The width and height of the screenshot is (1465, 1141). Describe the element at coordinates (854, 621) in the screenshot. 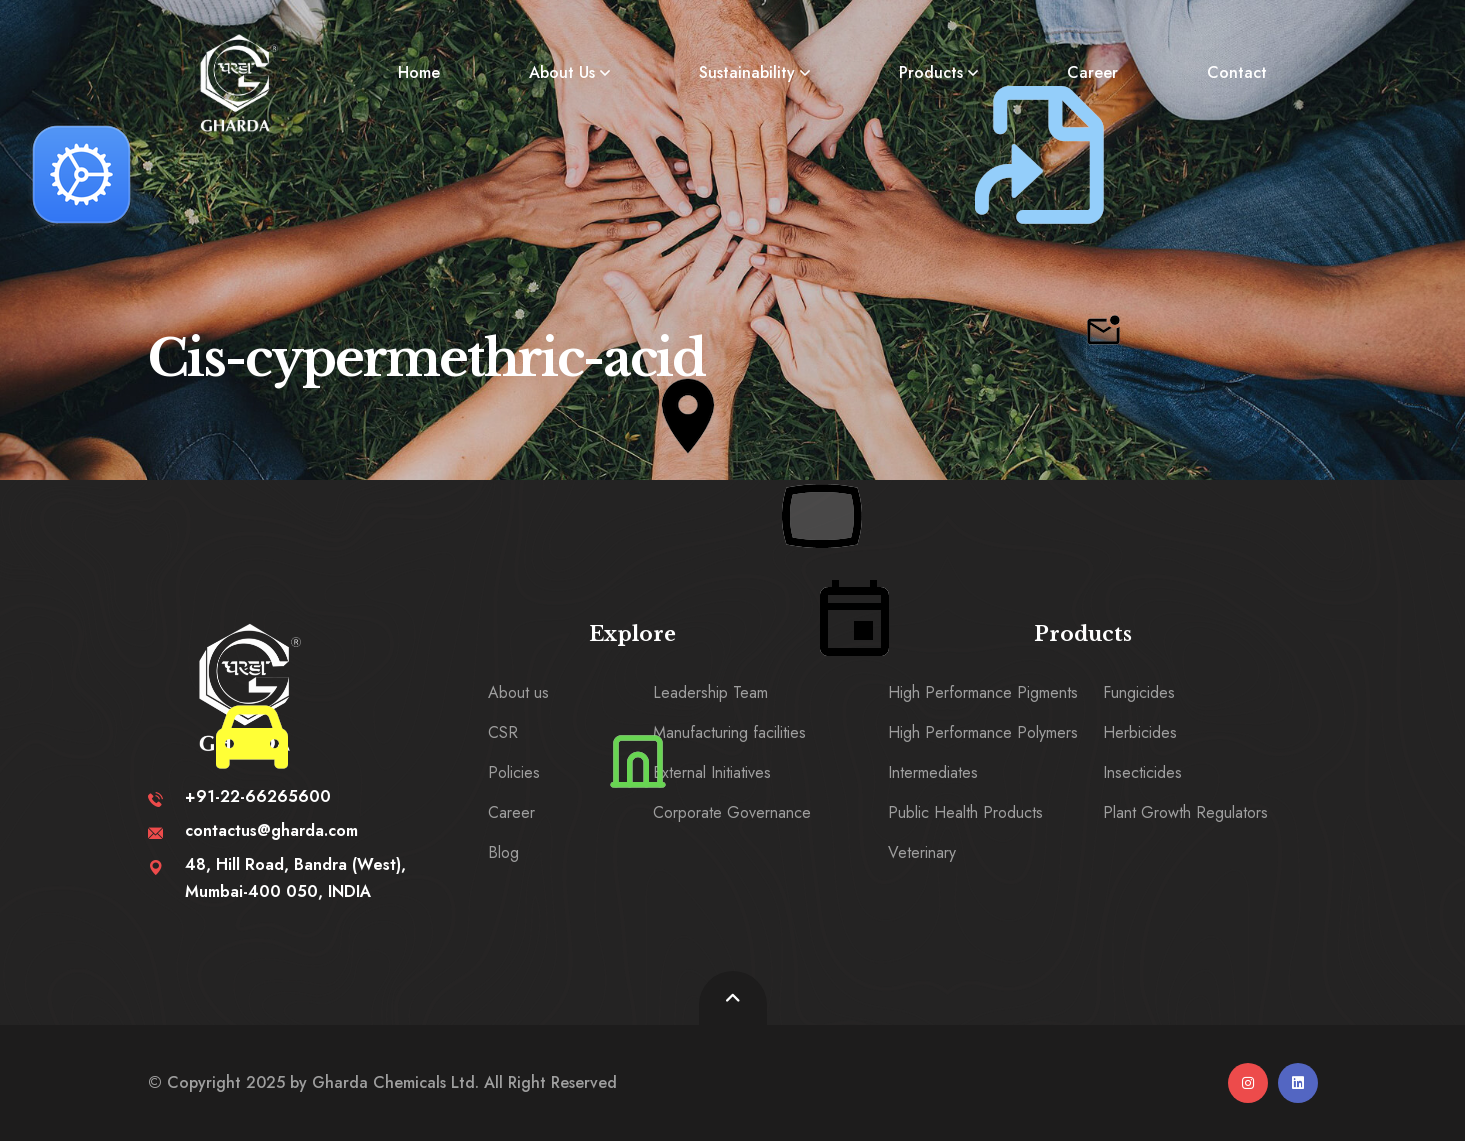

I see `add a calendar event` at that location.